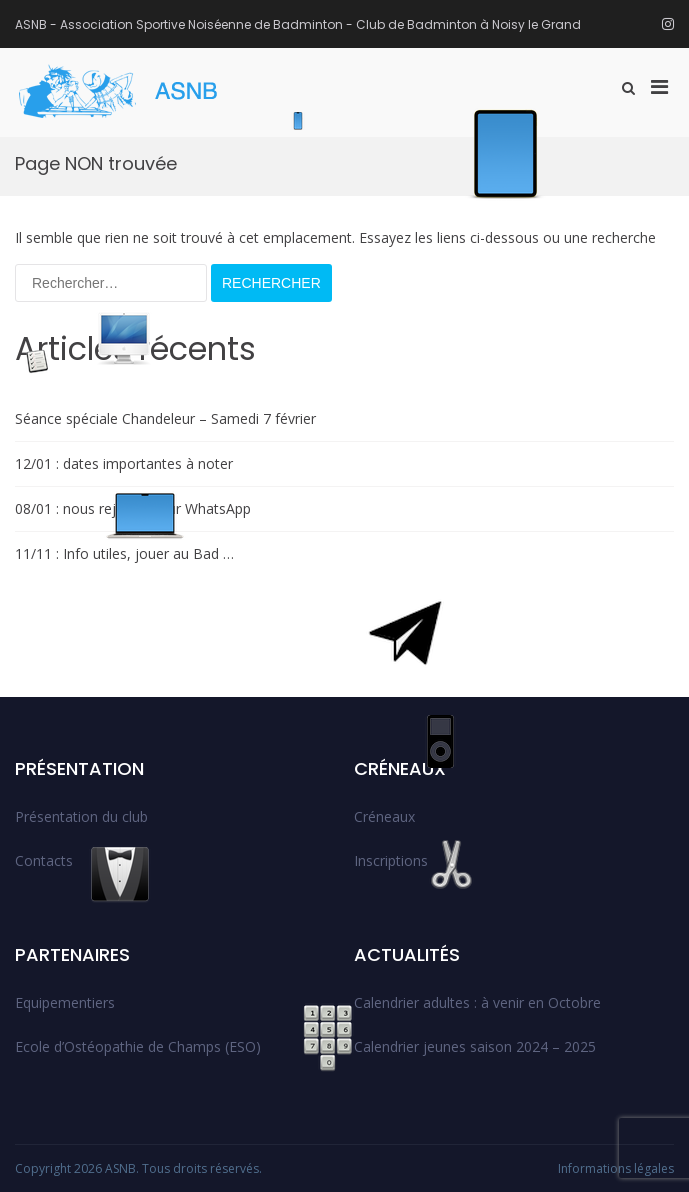 The width and height of the screenshot is (689, 1192). Describe the element at coordinates (120, 874) in the screenshot. I see `manage digital certificates and security credentials` at that location.